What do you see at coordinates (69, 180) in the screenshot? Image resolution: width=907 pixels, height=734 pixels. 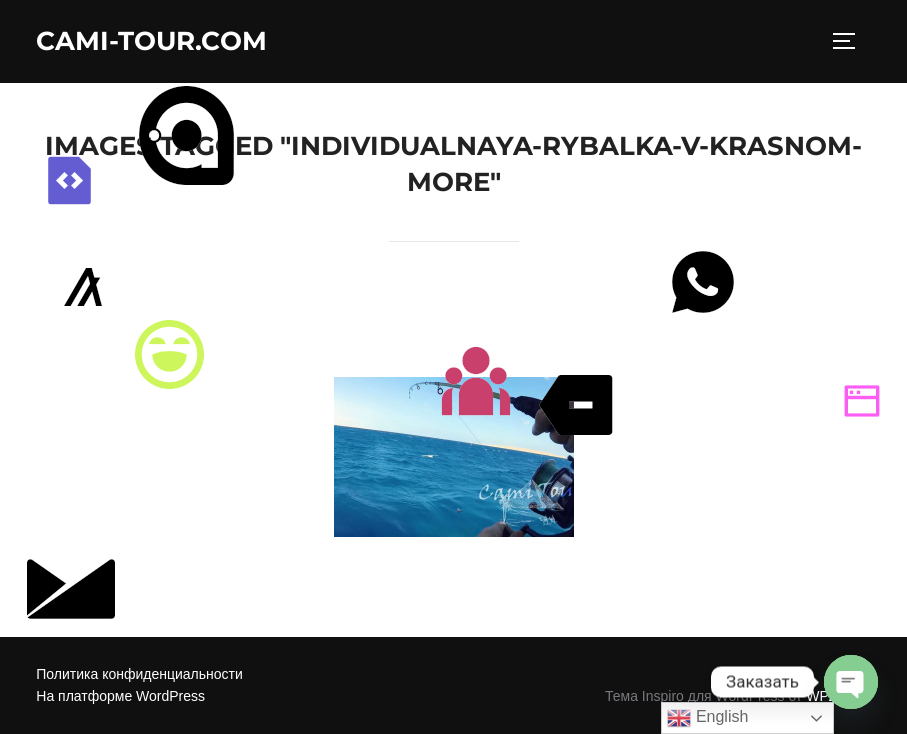 I see `open a code or source file` at bounding box center [69, 180].